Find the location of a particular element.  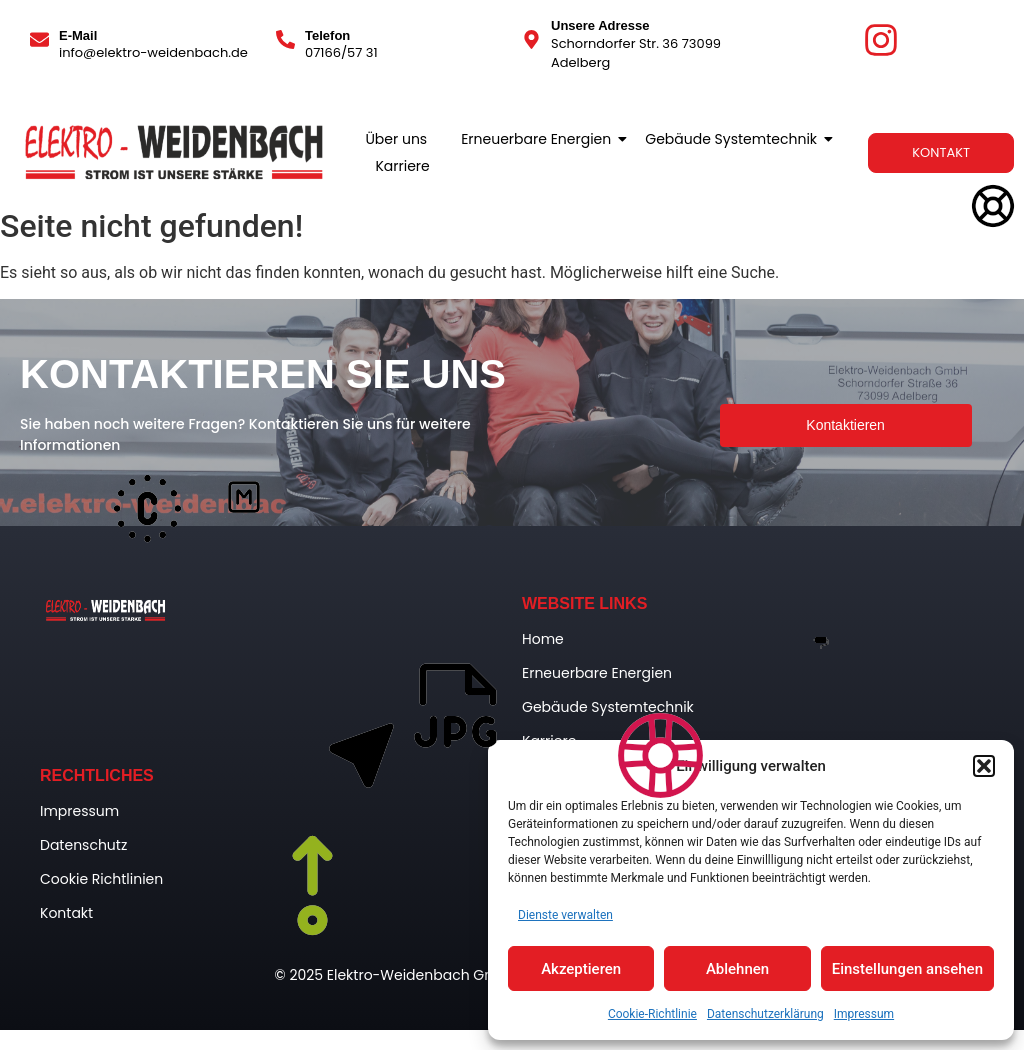

indicates copyright or creative commons status is located at coordinates (147, 508).